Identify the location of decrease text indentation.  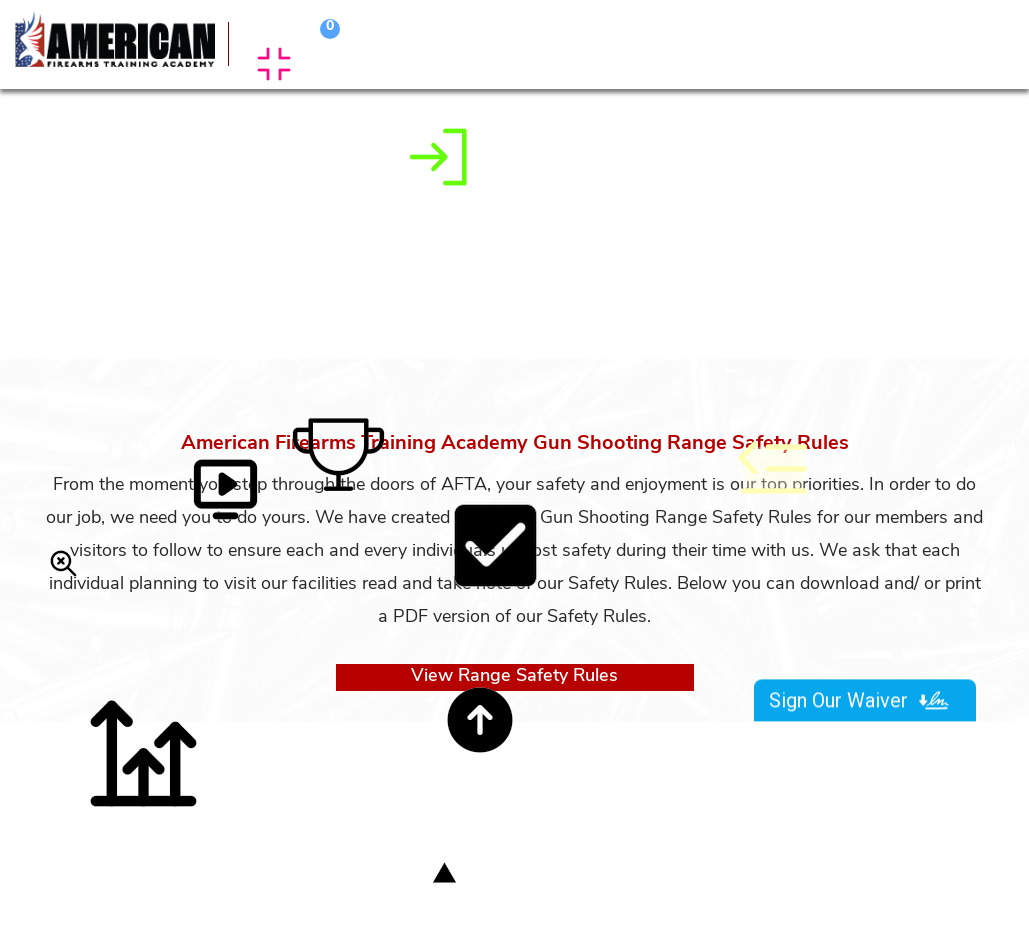
(774, 469).